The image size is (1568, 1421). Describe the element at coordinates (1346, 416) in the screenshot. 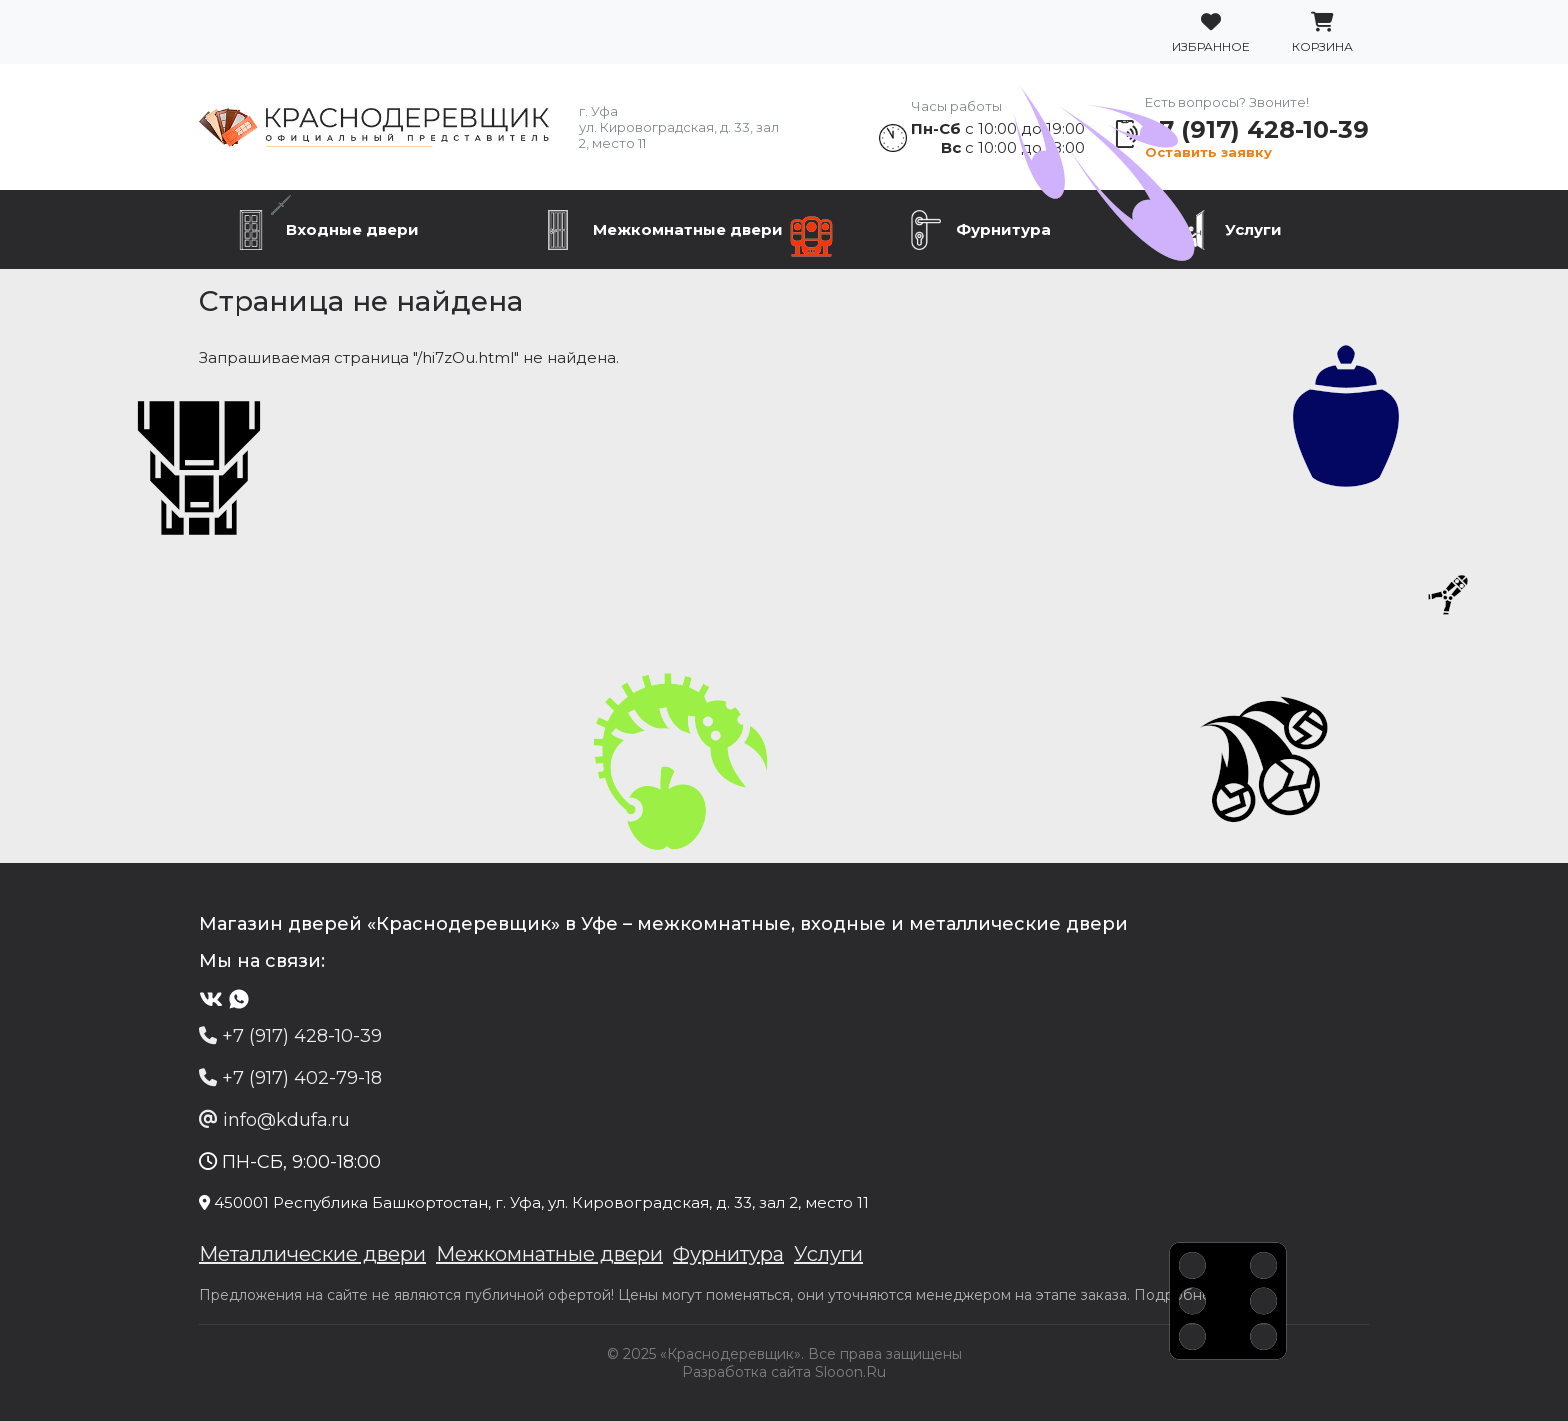

I see `store or access inventory items` at that location.